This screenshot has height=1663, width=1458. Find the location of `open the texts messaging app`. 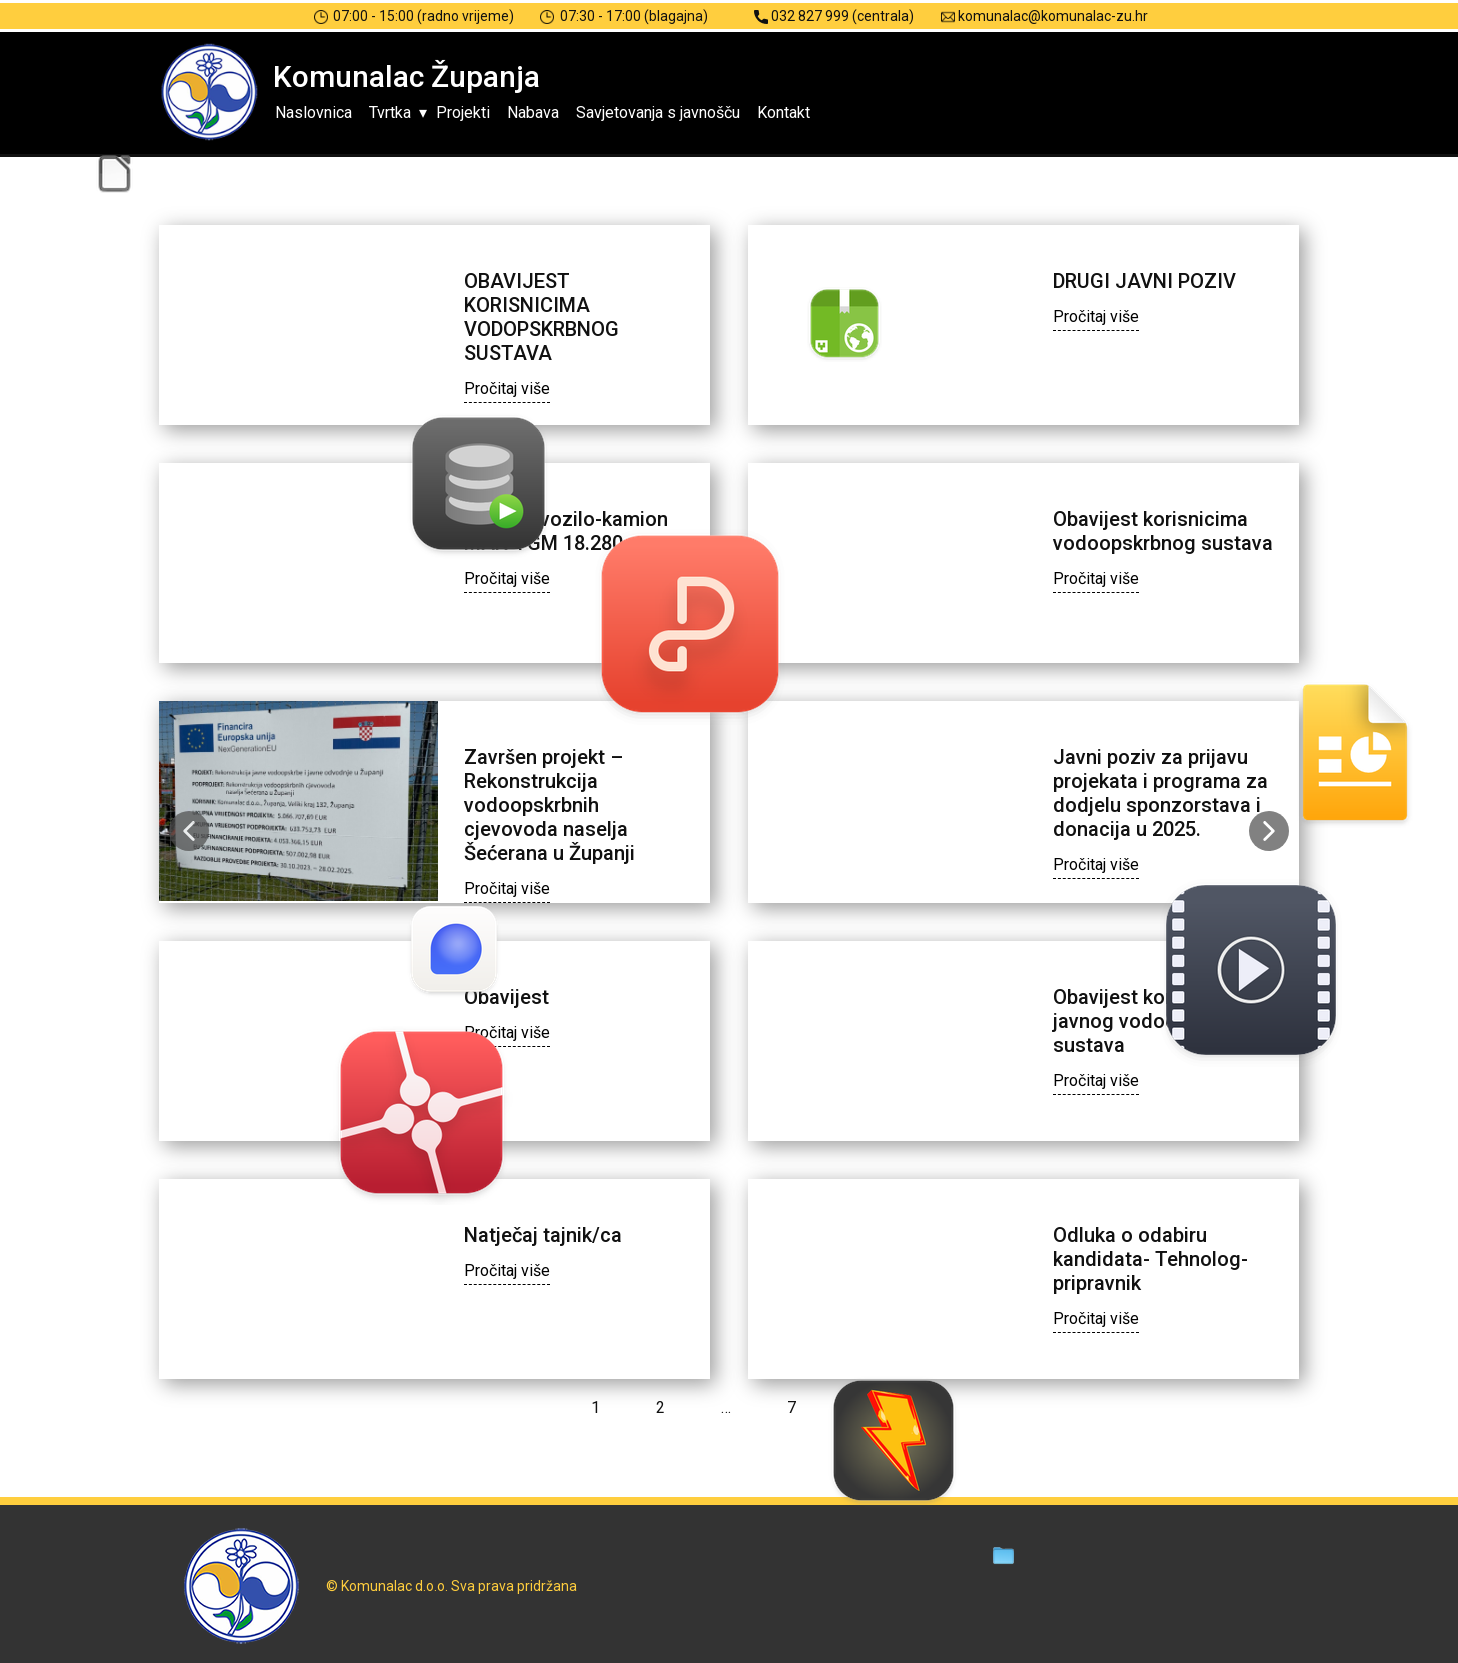

open the texts messaging app is located at coordinates (454, 949).